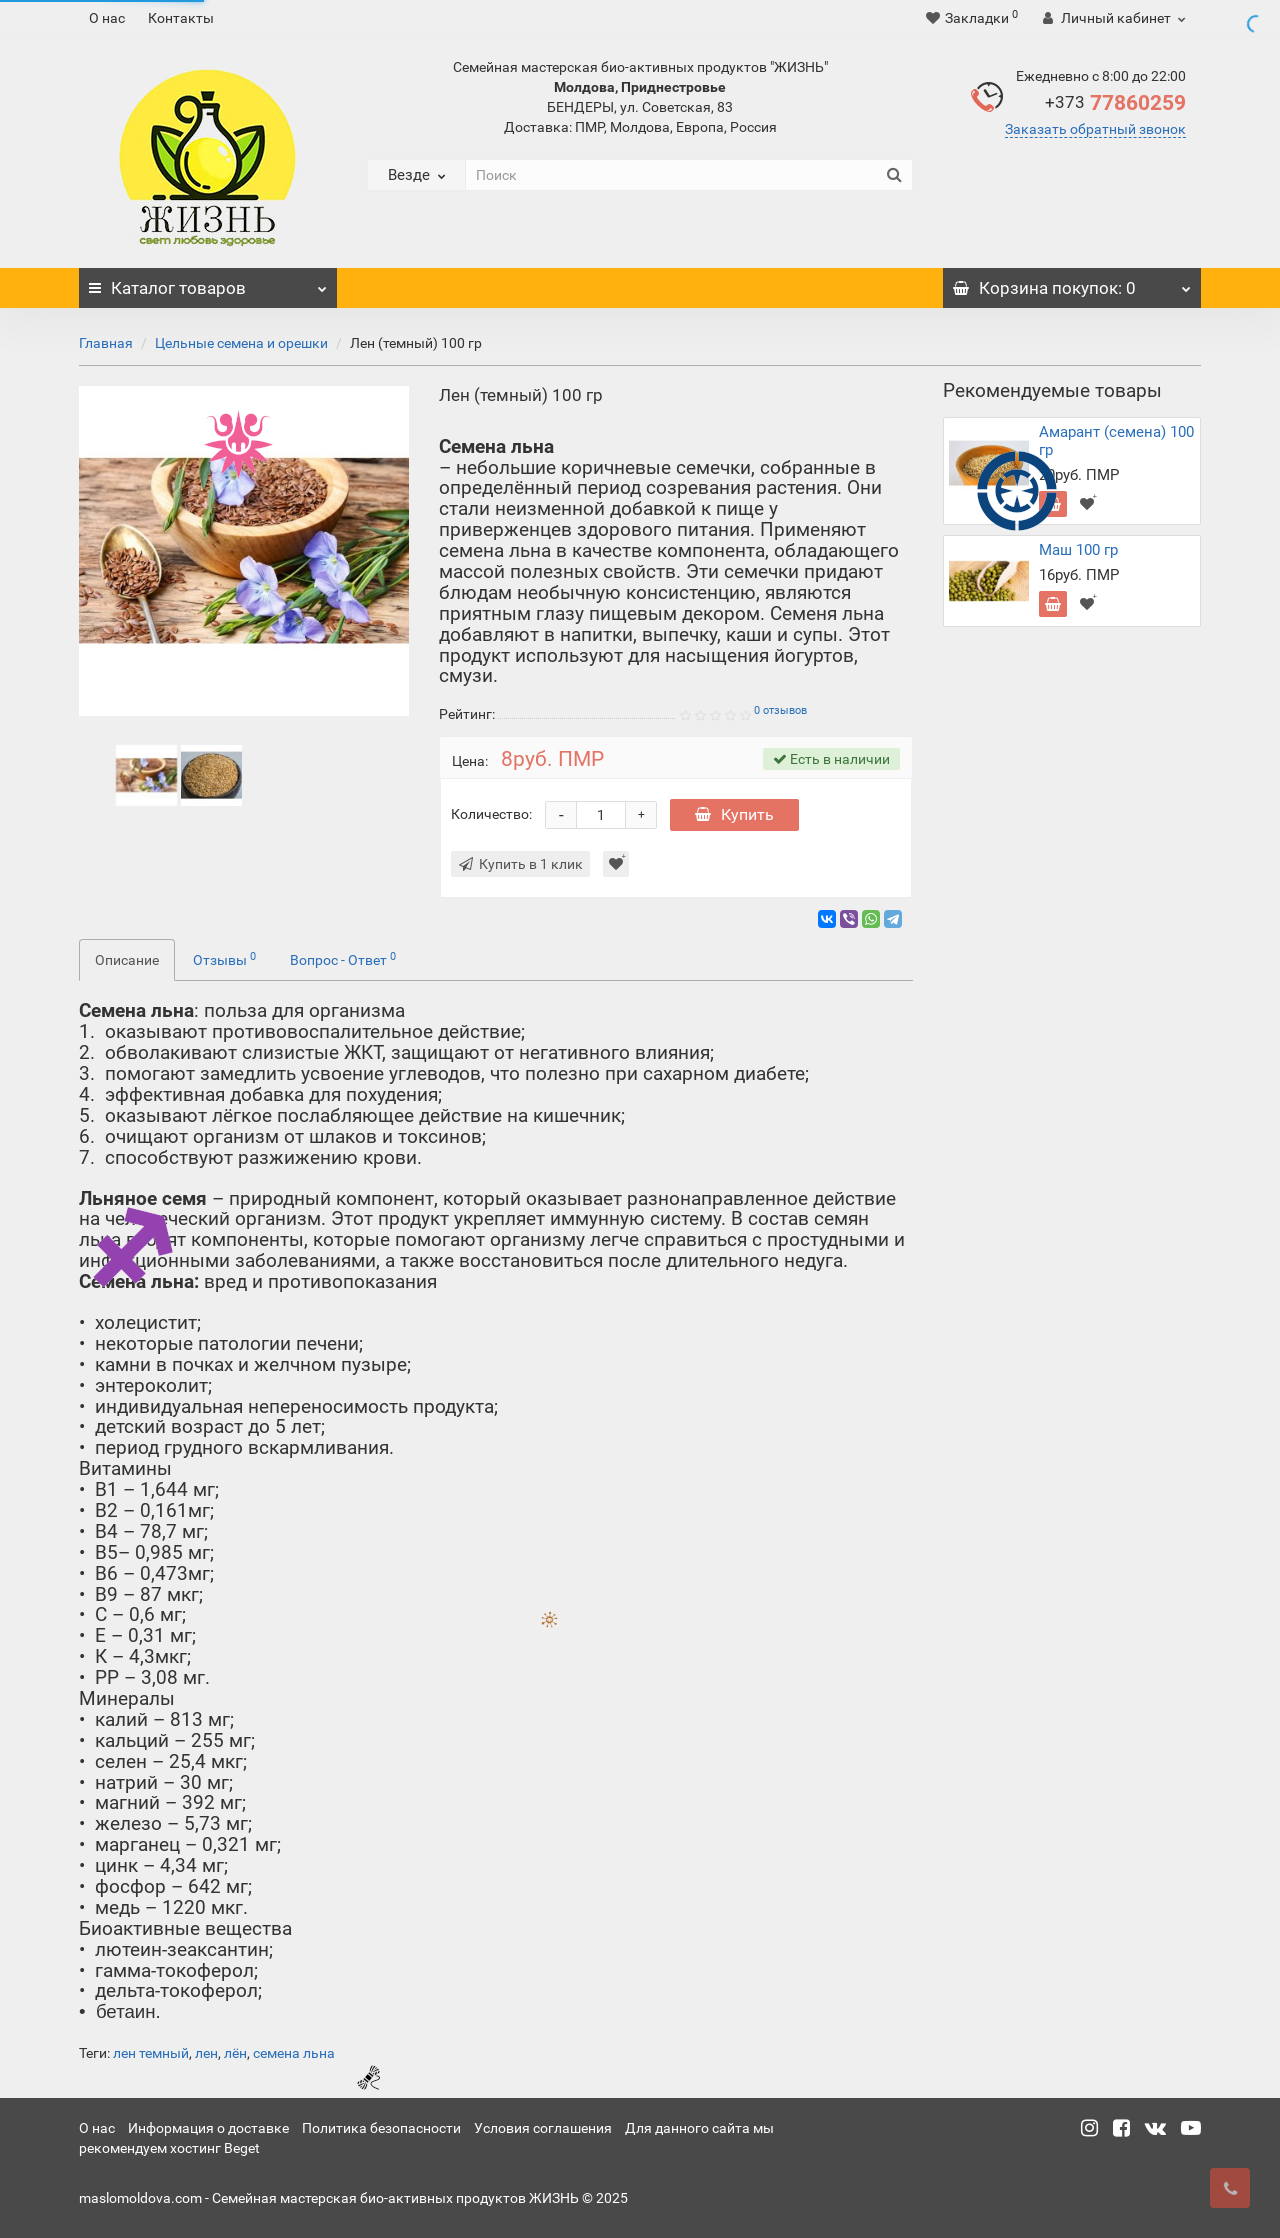  I want to click on view sagittarius zodiac sign, so click(133, 1247).